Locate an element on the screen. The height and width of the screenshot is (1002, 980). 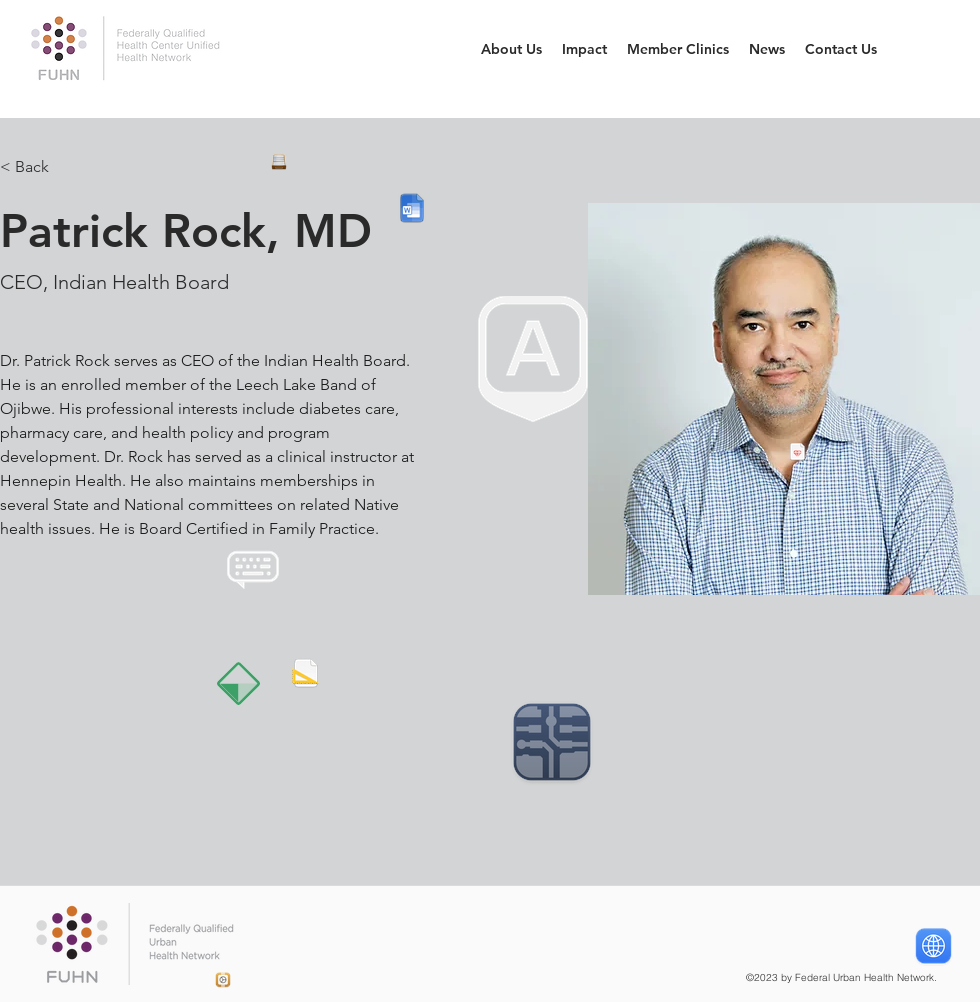
open gerbview nightly app for viewing gerber PCB files is located at coordinates (552, 742).